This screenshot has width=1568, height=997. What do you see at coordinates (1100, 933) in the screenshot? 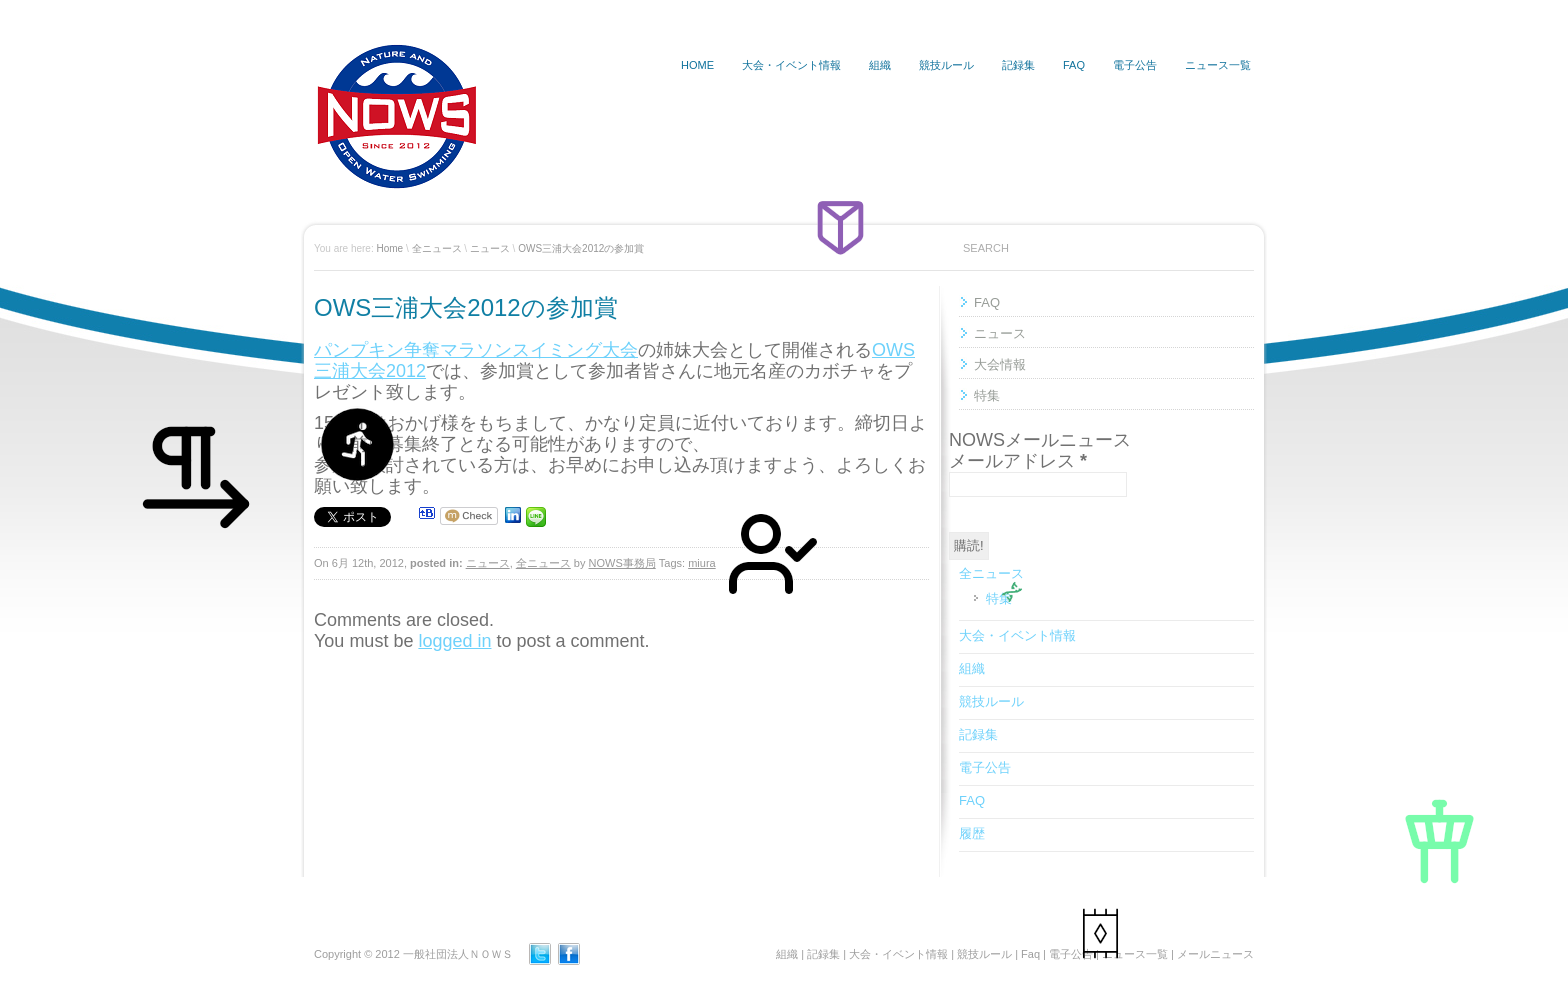
I see `browse or select rugs in a home decor app` at bounding box center [1100, 933].